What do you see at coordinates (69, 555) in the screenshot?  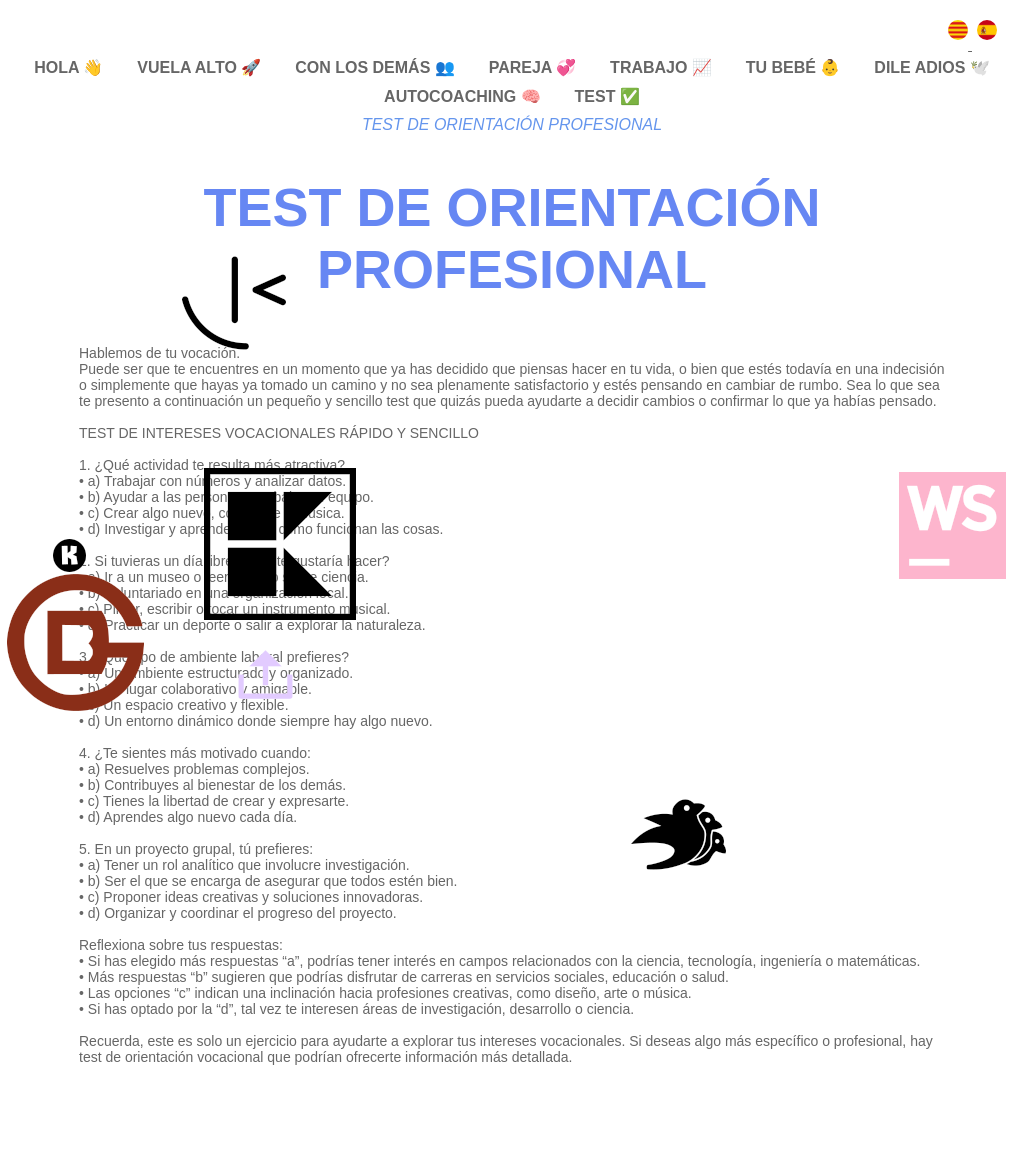 I see `konva javascript library logo` at bounding box center [69, 555].